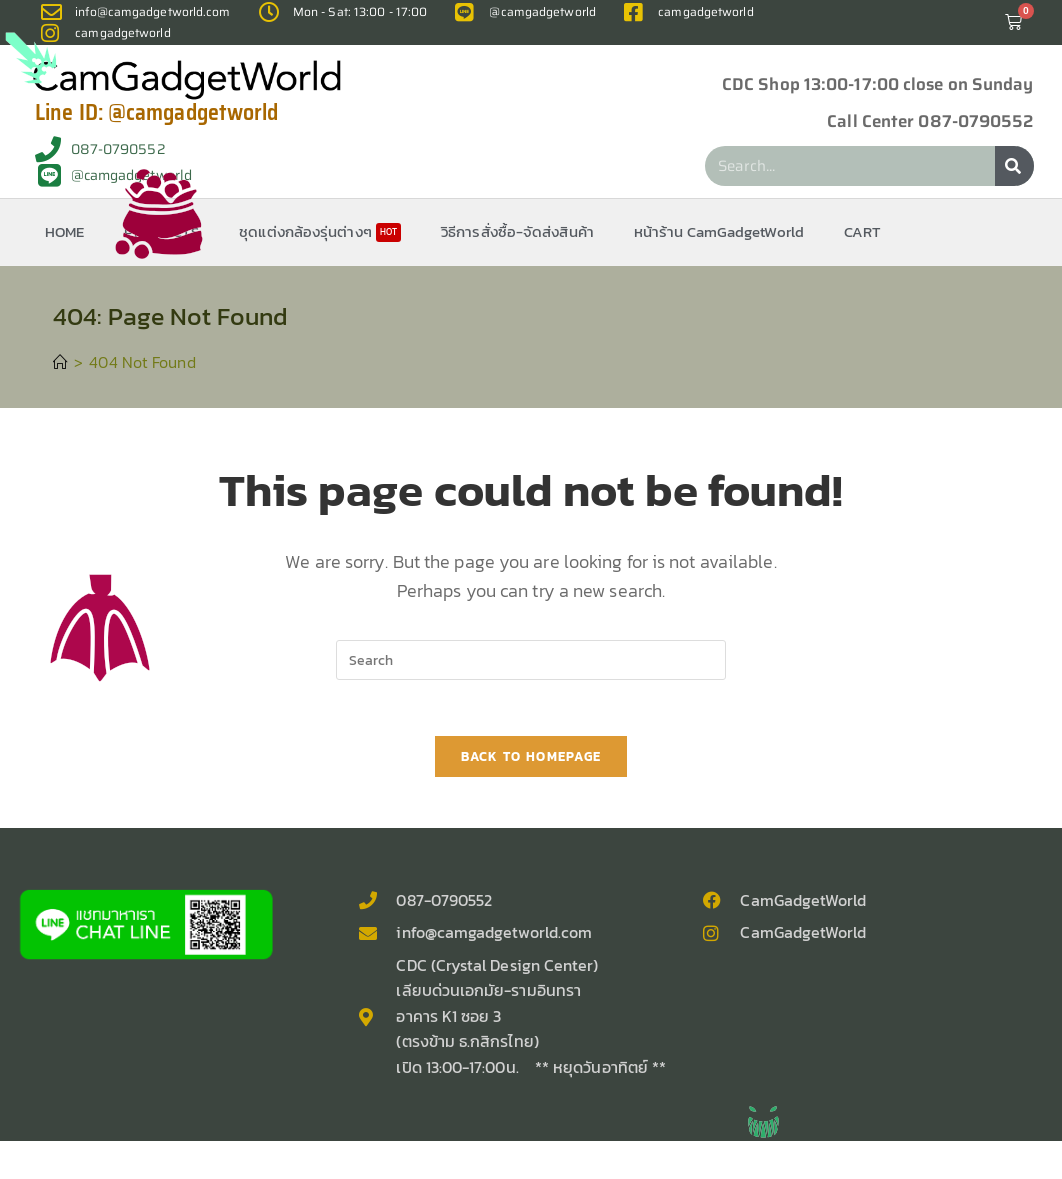 The height and width of the screenshot is (1179, 1062). What do you see at coordinates (159, 214) in the screenshot?
I see `view your coin pouch or in-game currency` at bounding box center [159, 214].